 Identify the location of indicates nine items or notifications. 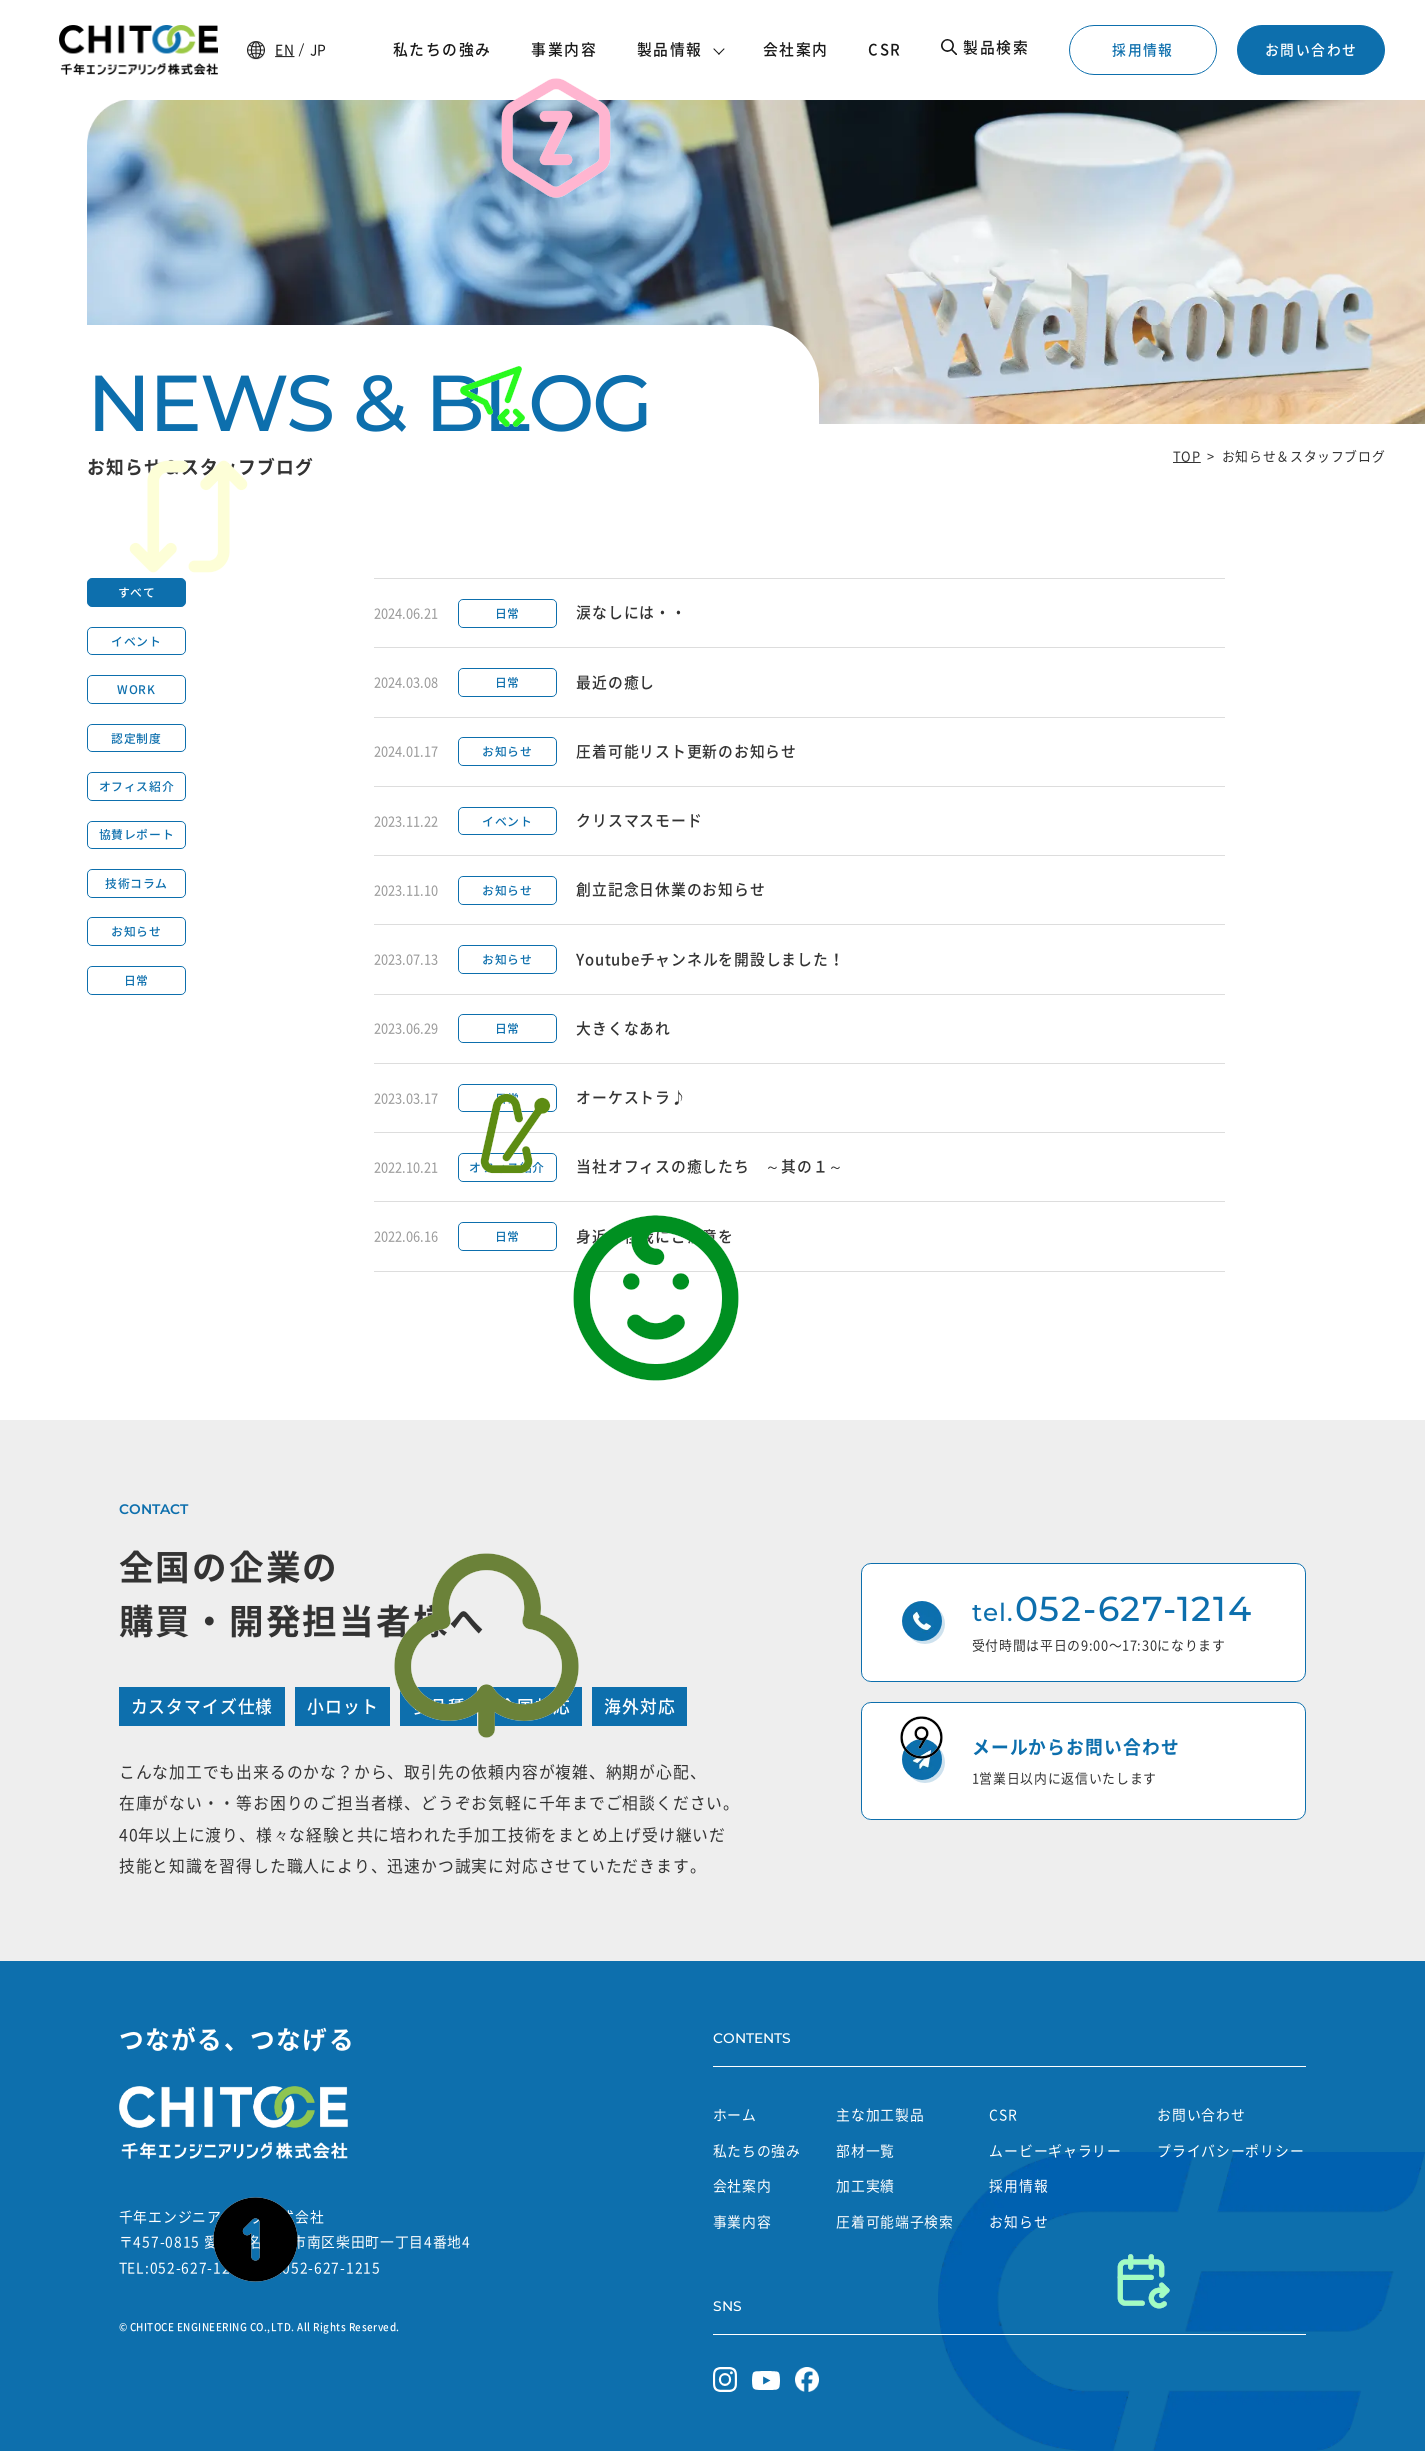
(921, 1737).